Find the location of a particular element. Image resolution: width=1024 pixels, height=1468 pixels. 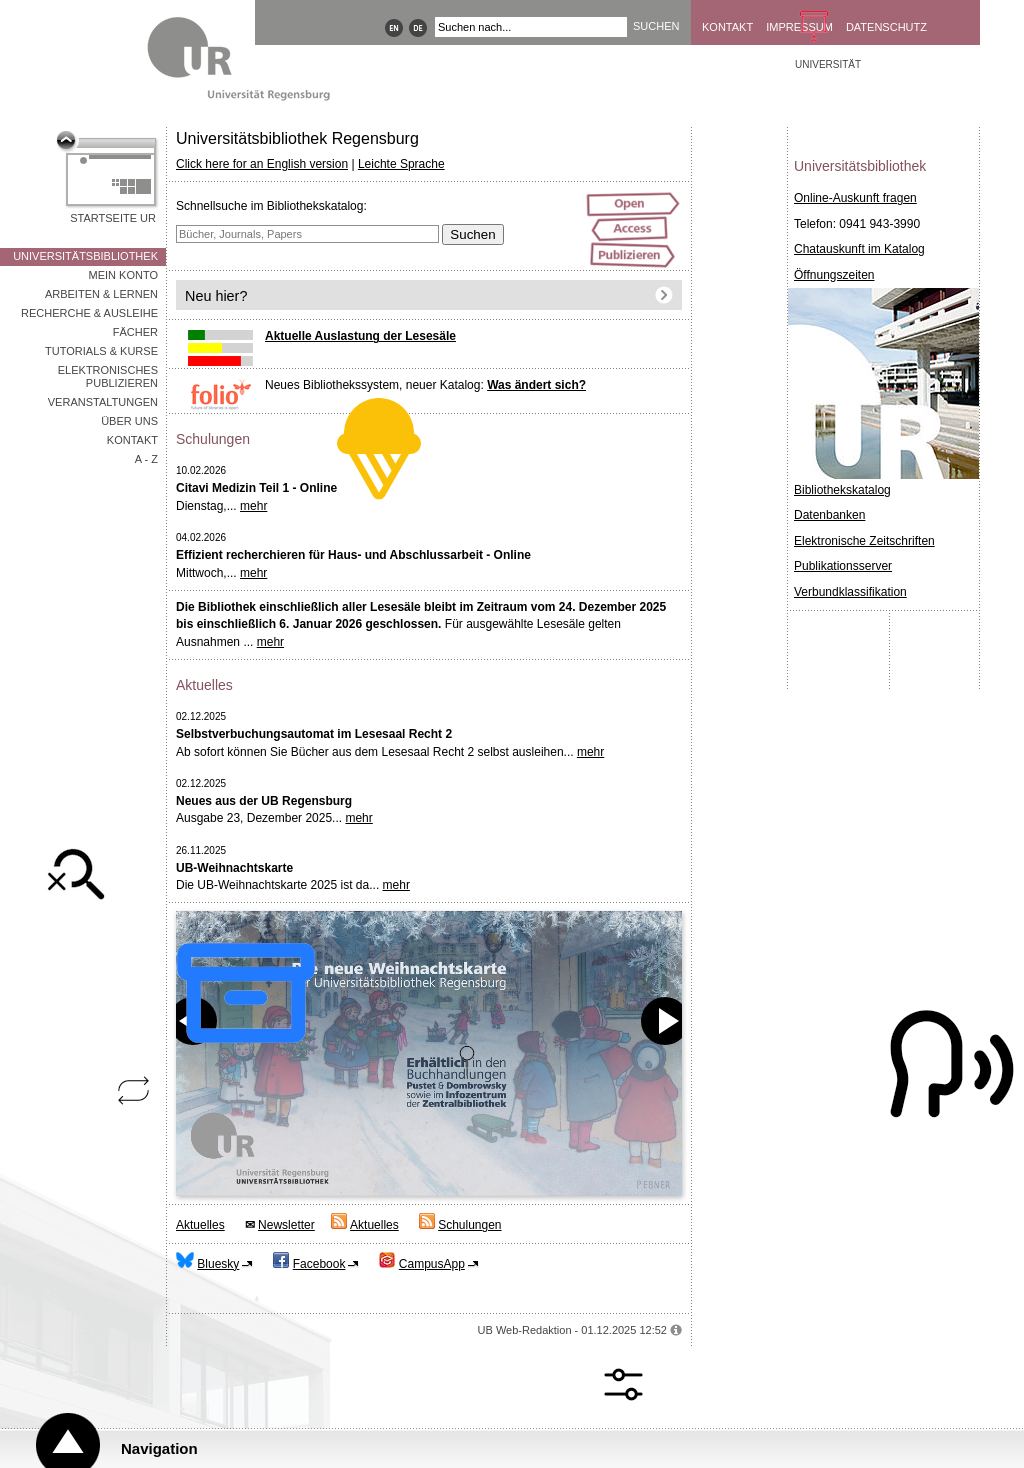

adjust settings or preferences is located at coordinates (623, 1384).